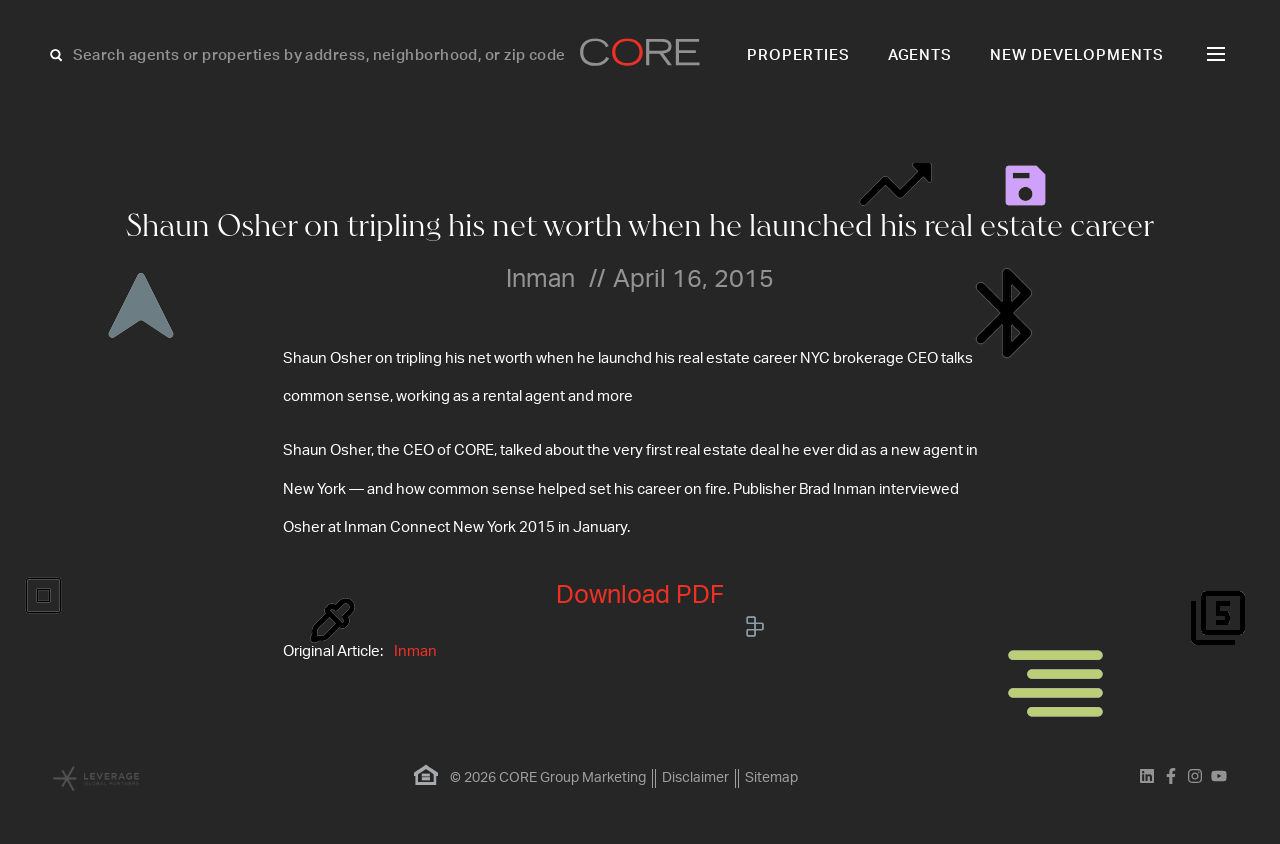 The width and height of the screenshot is (1280, 844). I want to click on view app or brand logo, so click(43, 595).